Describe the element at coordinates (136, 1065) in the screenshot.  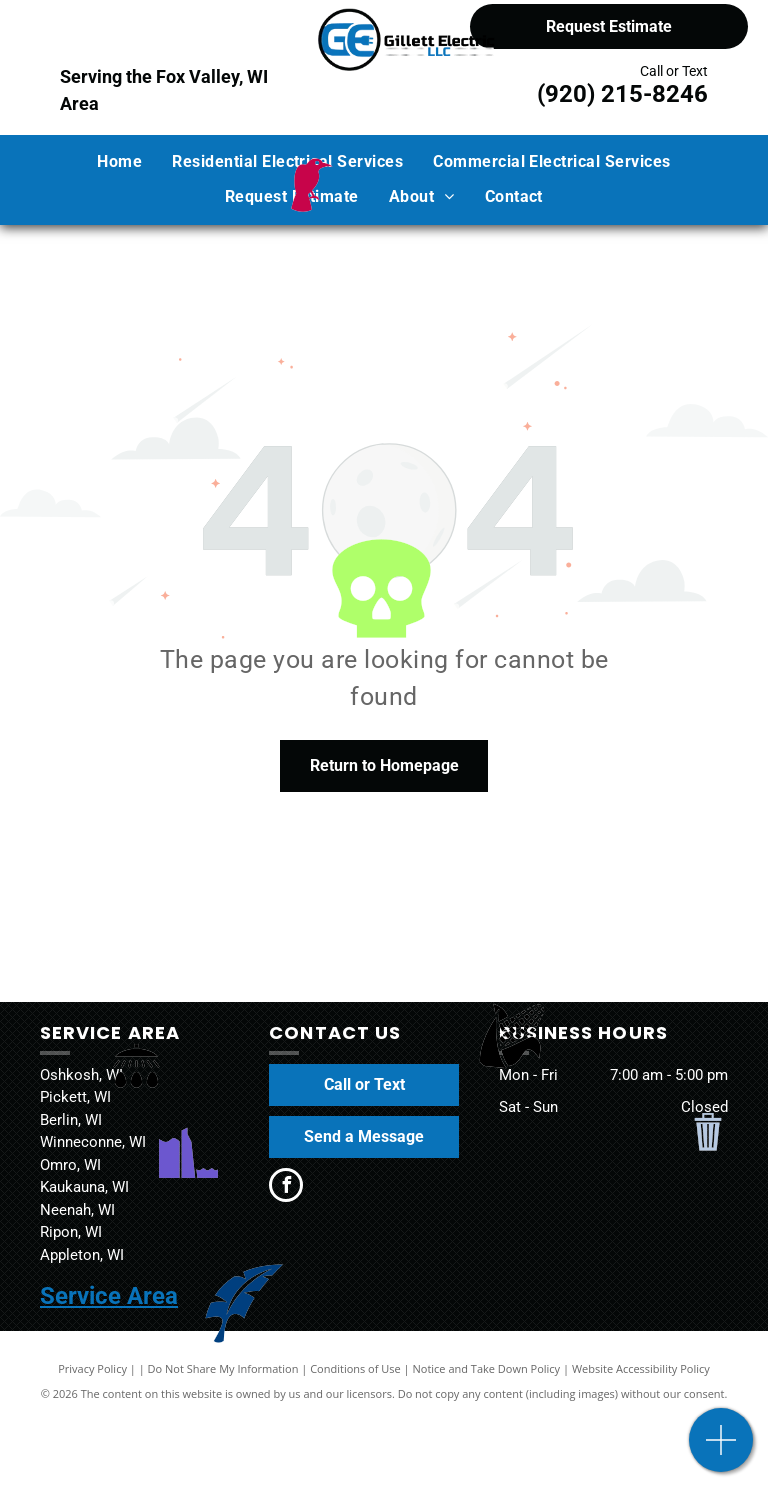
I see `view incubator status or settings` at that location.